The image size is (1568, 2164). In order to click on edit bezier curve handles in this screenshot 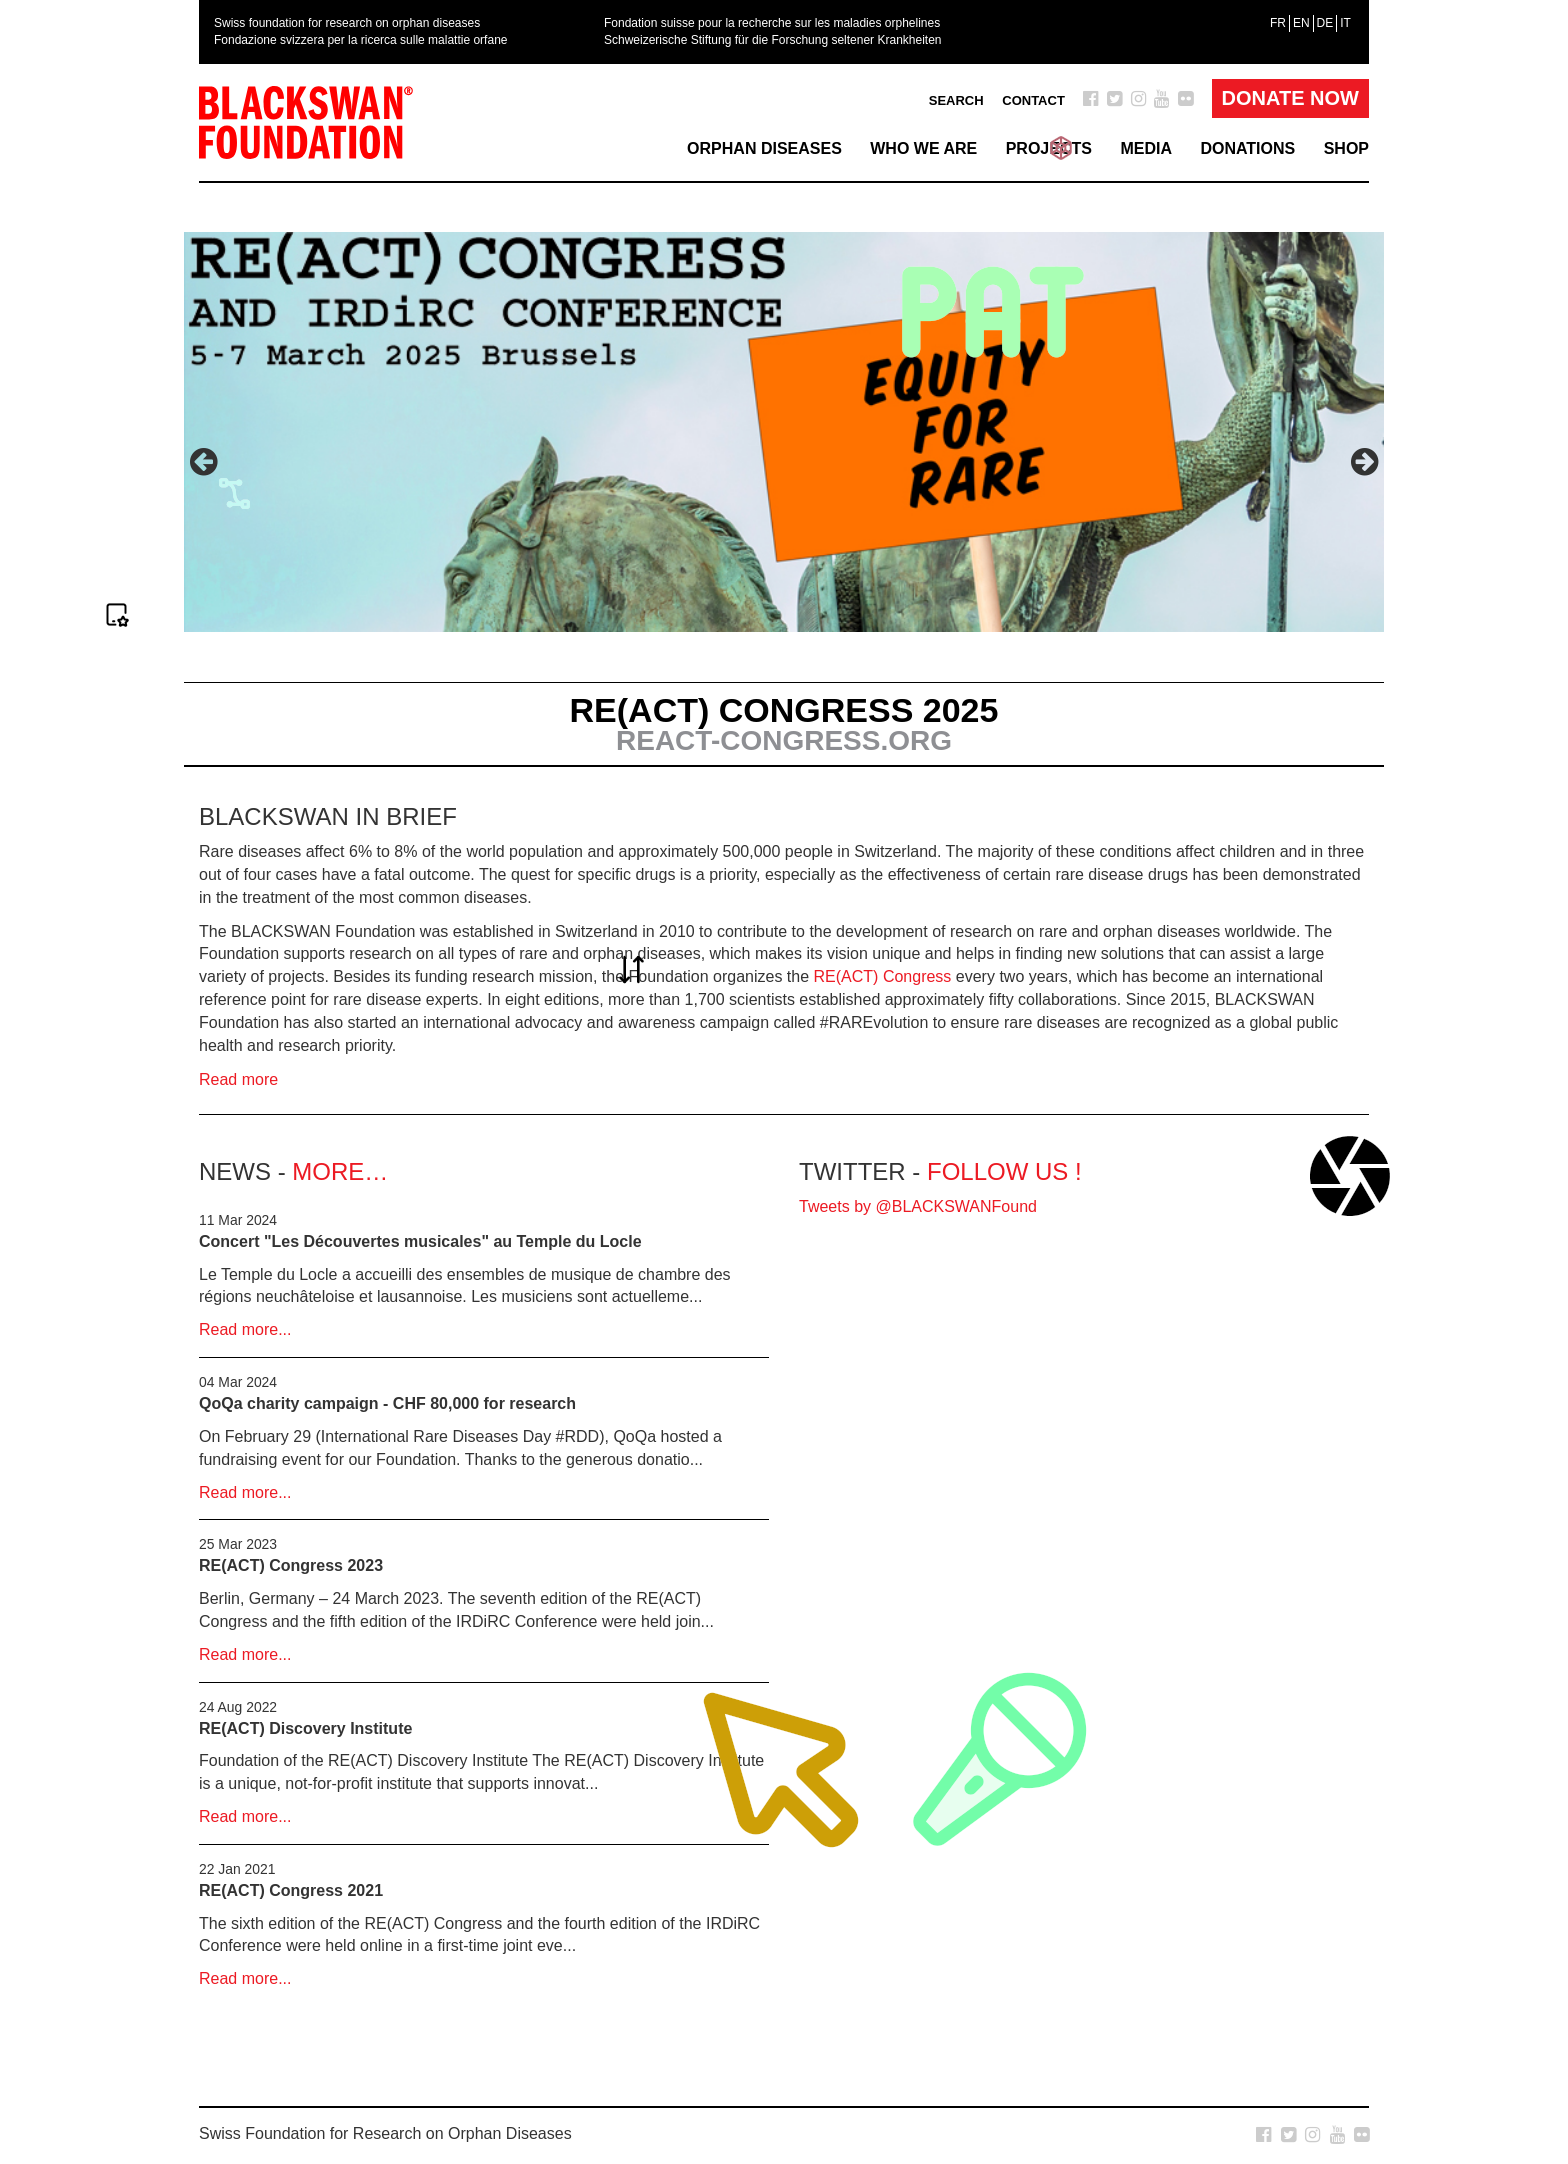, I will do `click(234, 493)`.